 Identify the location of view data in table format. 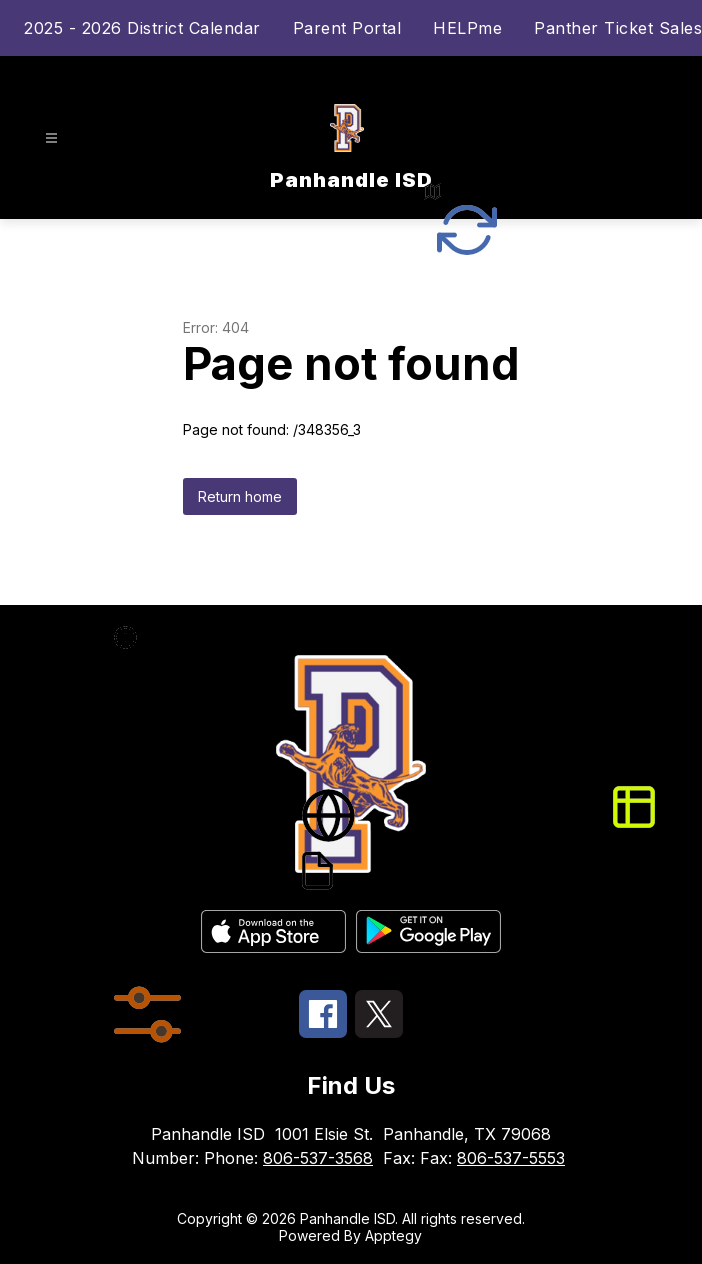
(634, 807).